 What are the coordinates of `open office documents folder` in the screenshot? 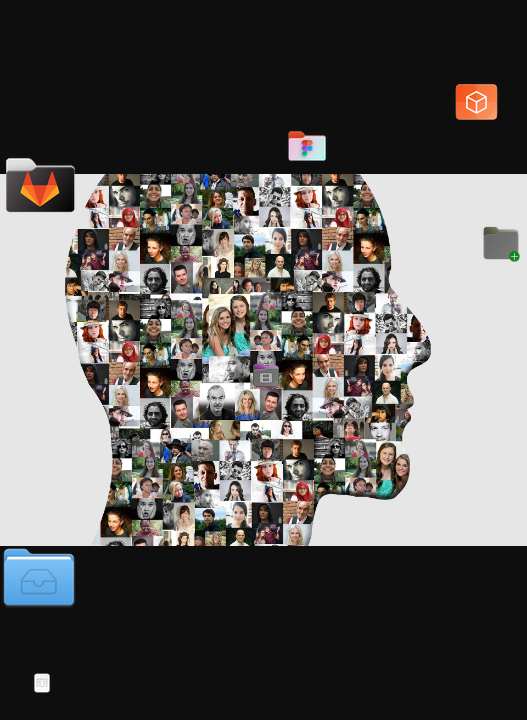 It's located at (39, 577).